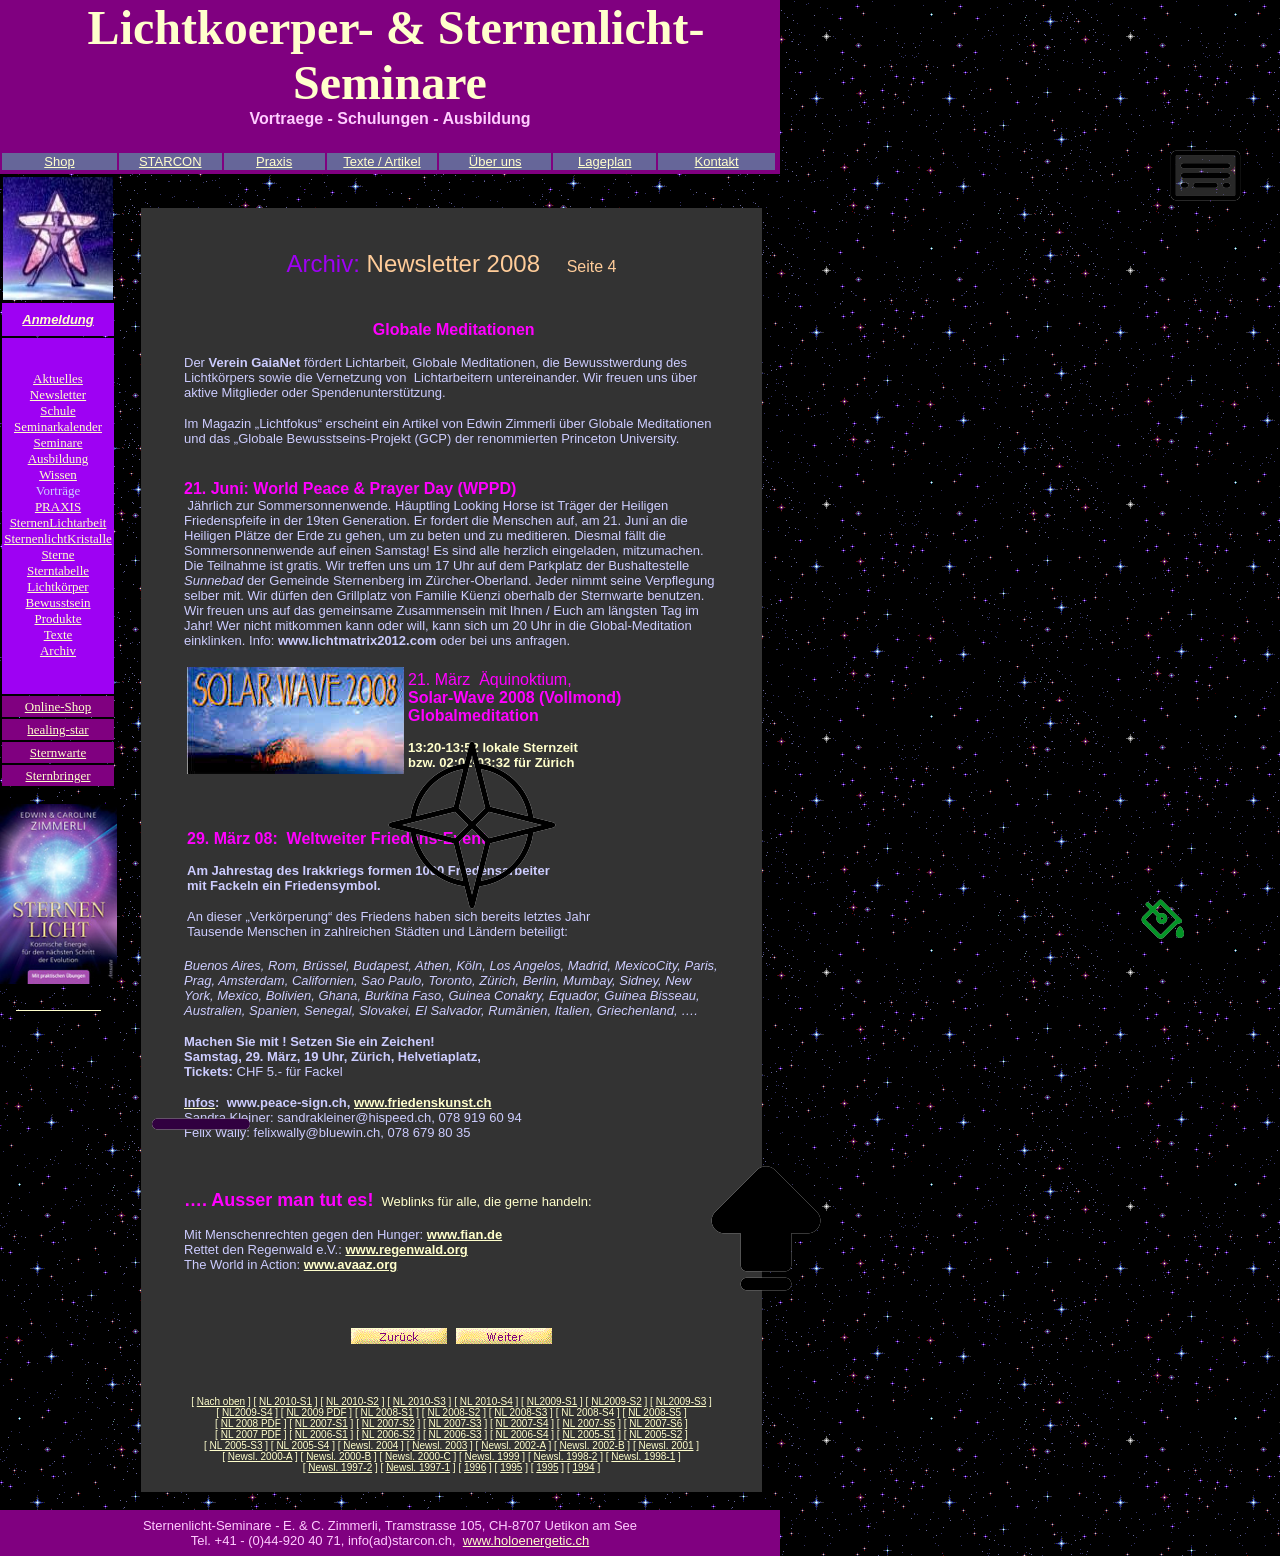 This screenshot has width=1280, height=1556. What do you see at coordinates (1205, 175) in the screenshot?
I see `open on-screen keyboard` at bounding box center [1205, 175].